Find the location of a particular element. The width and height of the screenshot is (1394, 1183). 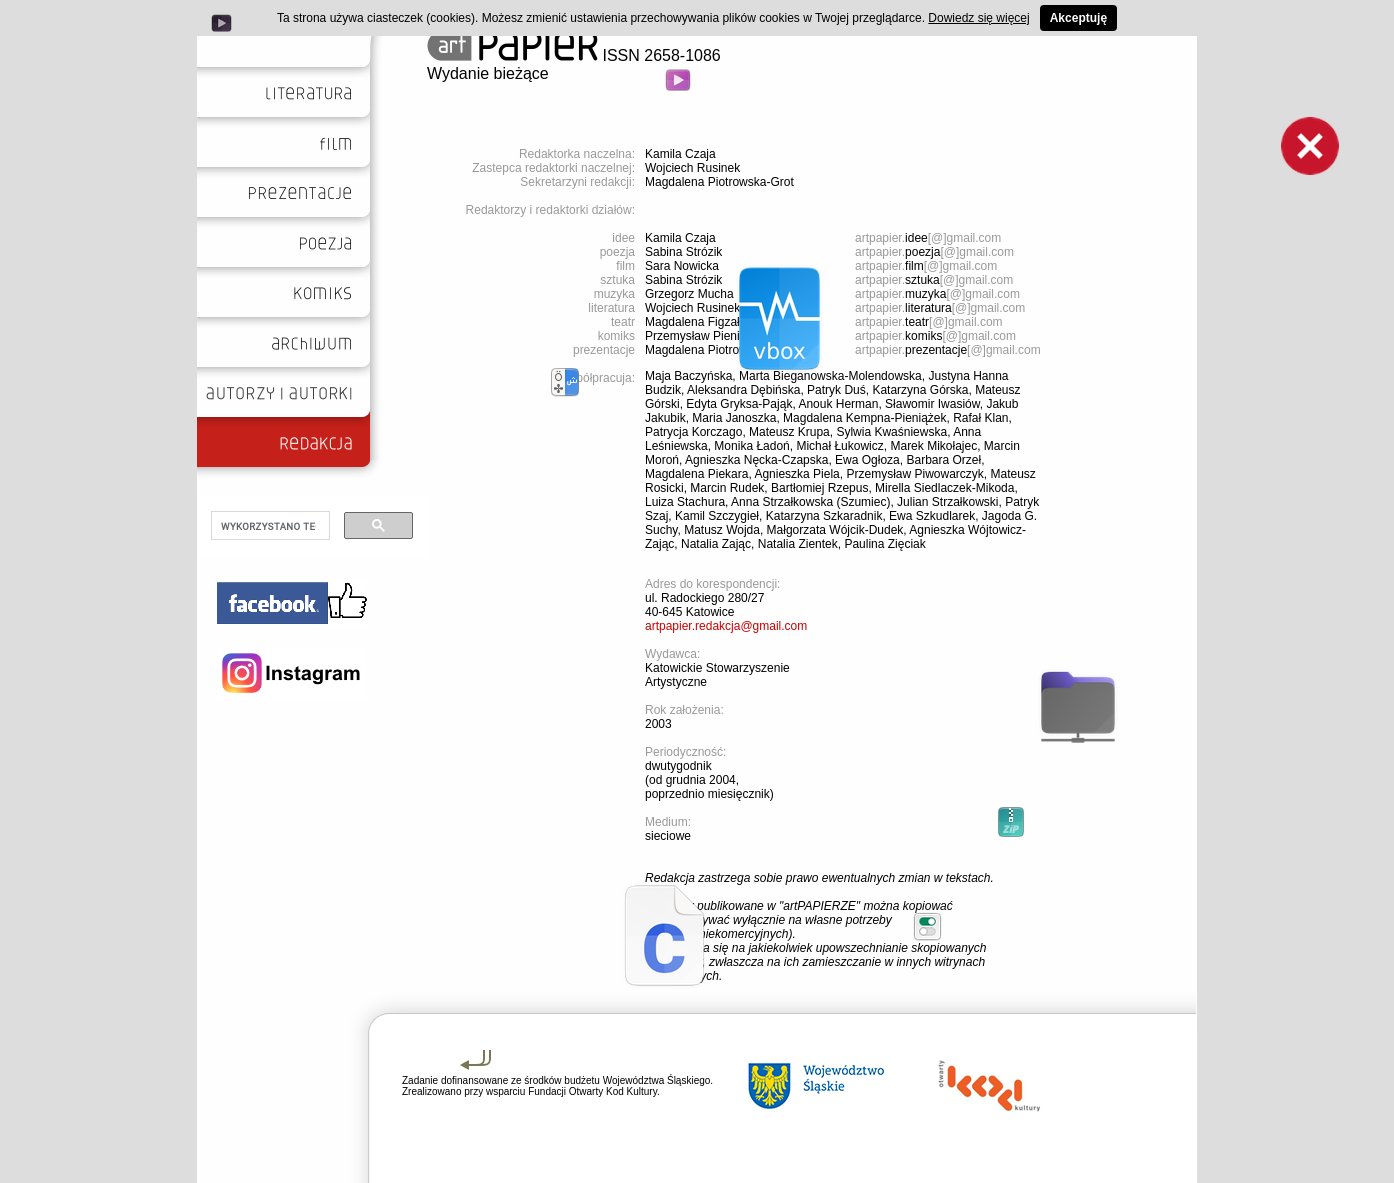

a C programming language source file is located at coordinates (664, 935).